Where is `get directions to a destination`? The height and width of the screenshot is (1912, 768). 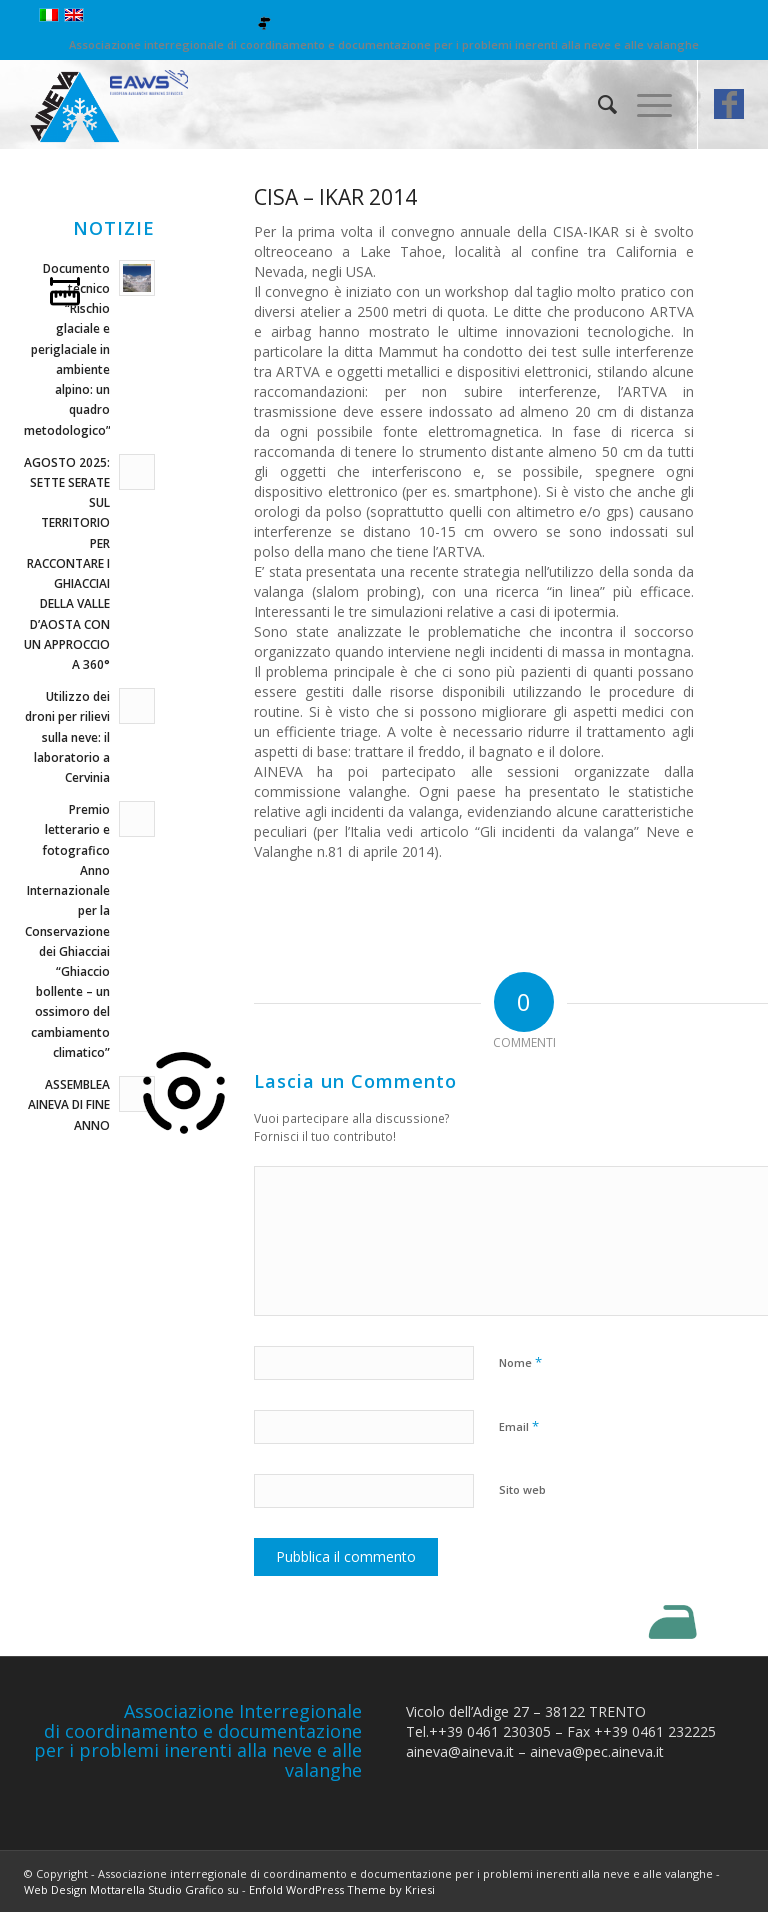
get directions to a destination is located at coordinates (264, 23).